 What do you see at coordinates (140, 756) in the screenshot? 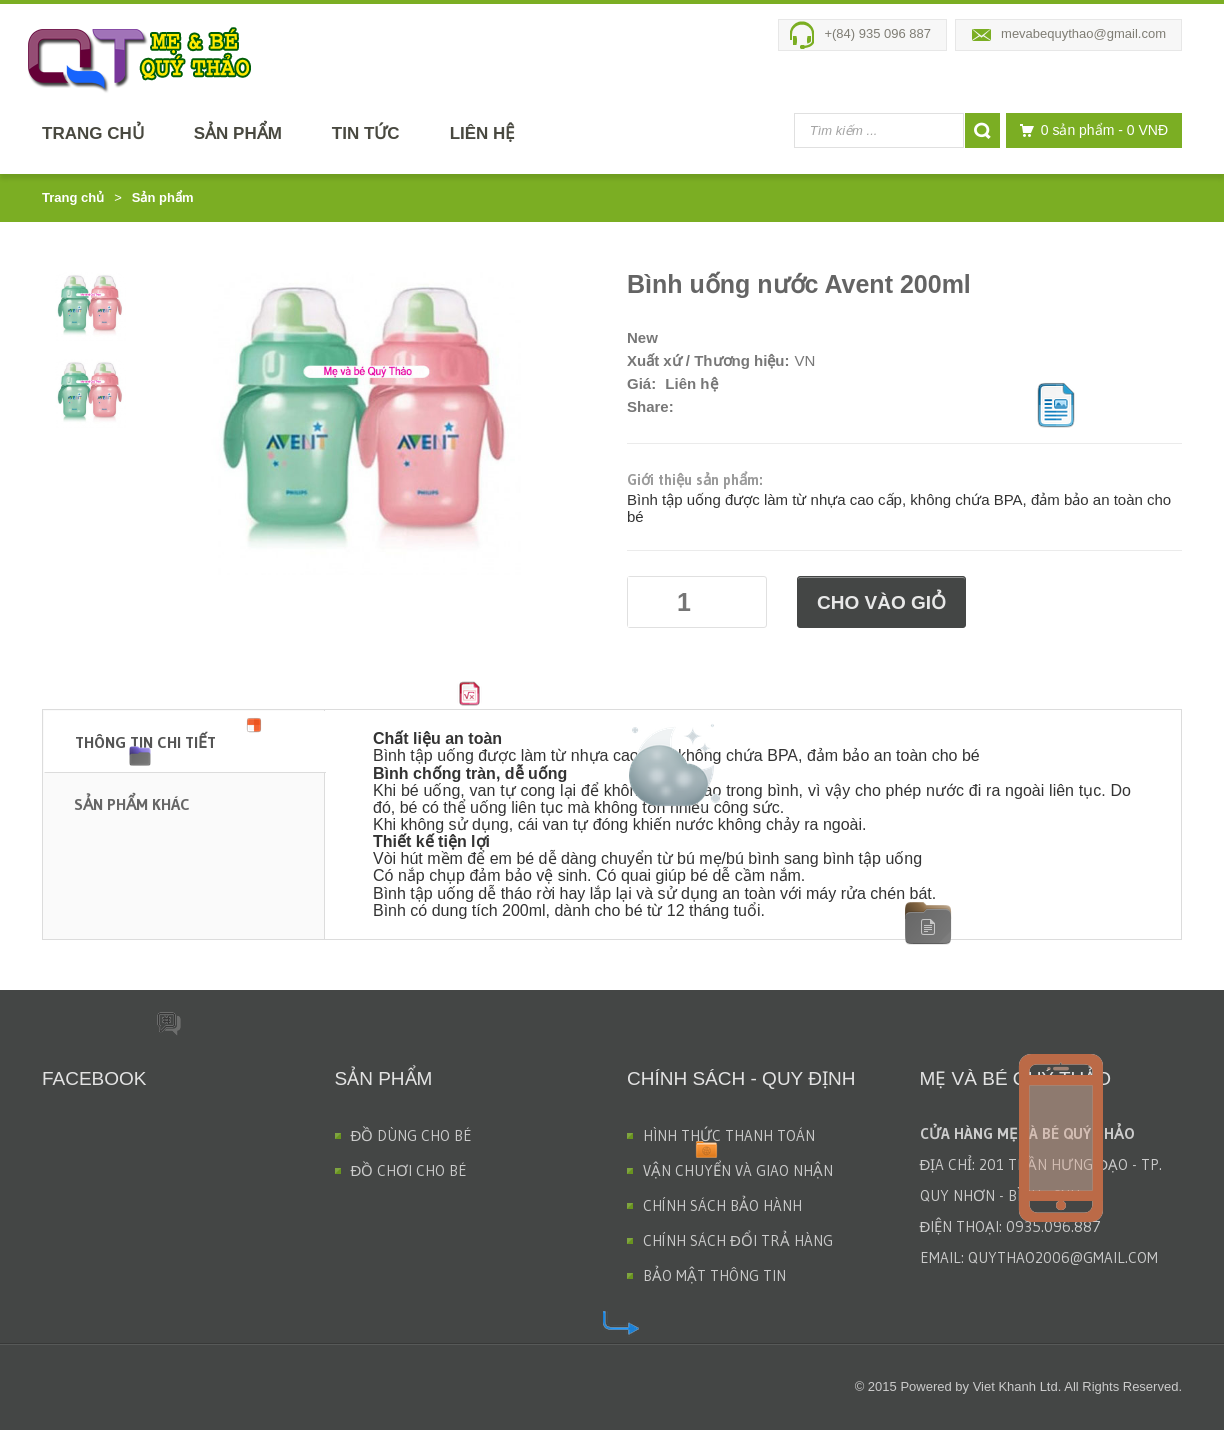
I see `drop files here to add to folder` at bounding box center [140, 756].